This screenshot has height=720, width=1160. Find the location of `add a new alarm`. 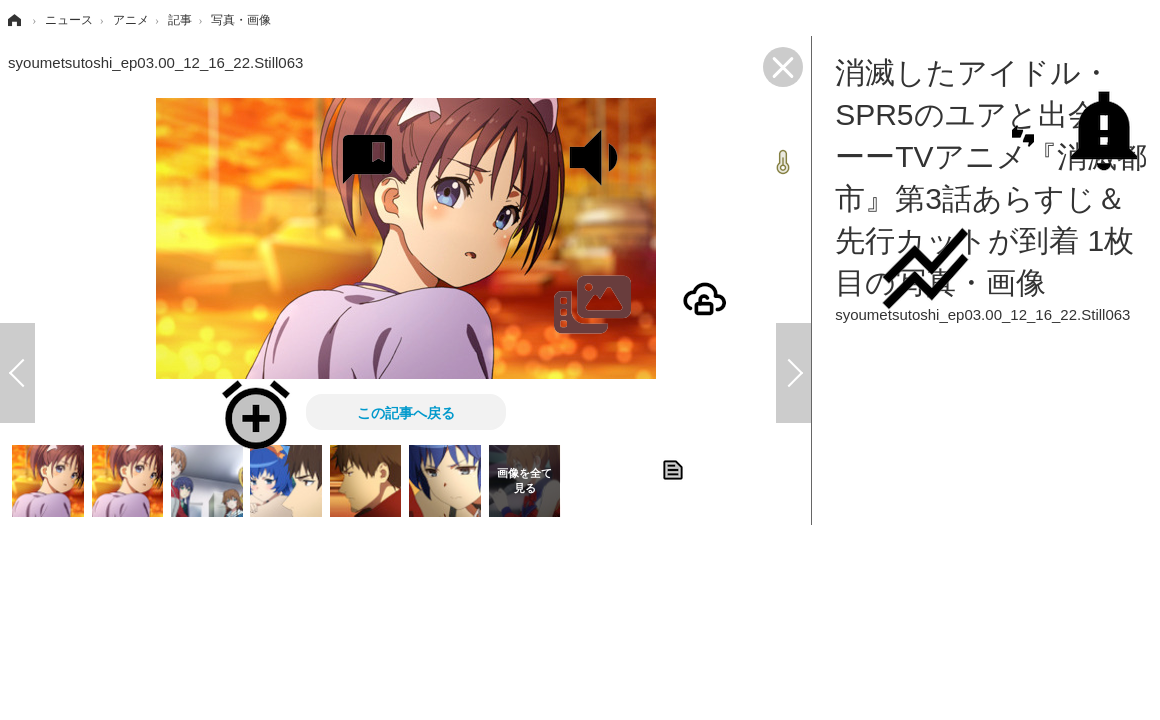

add a new alarm is located at coordinates (256, 415).